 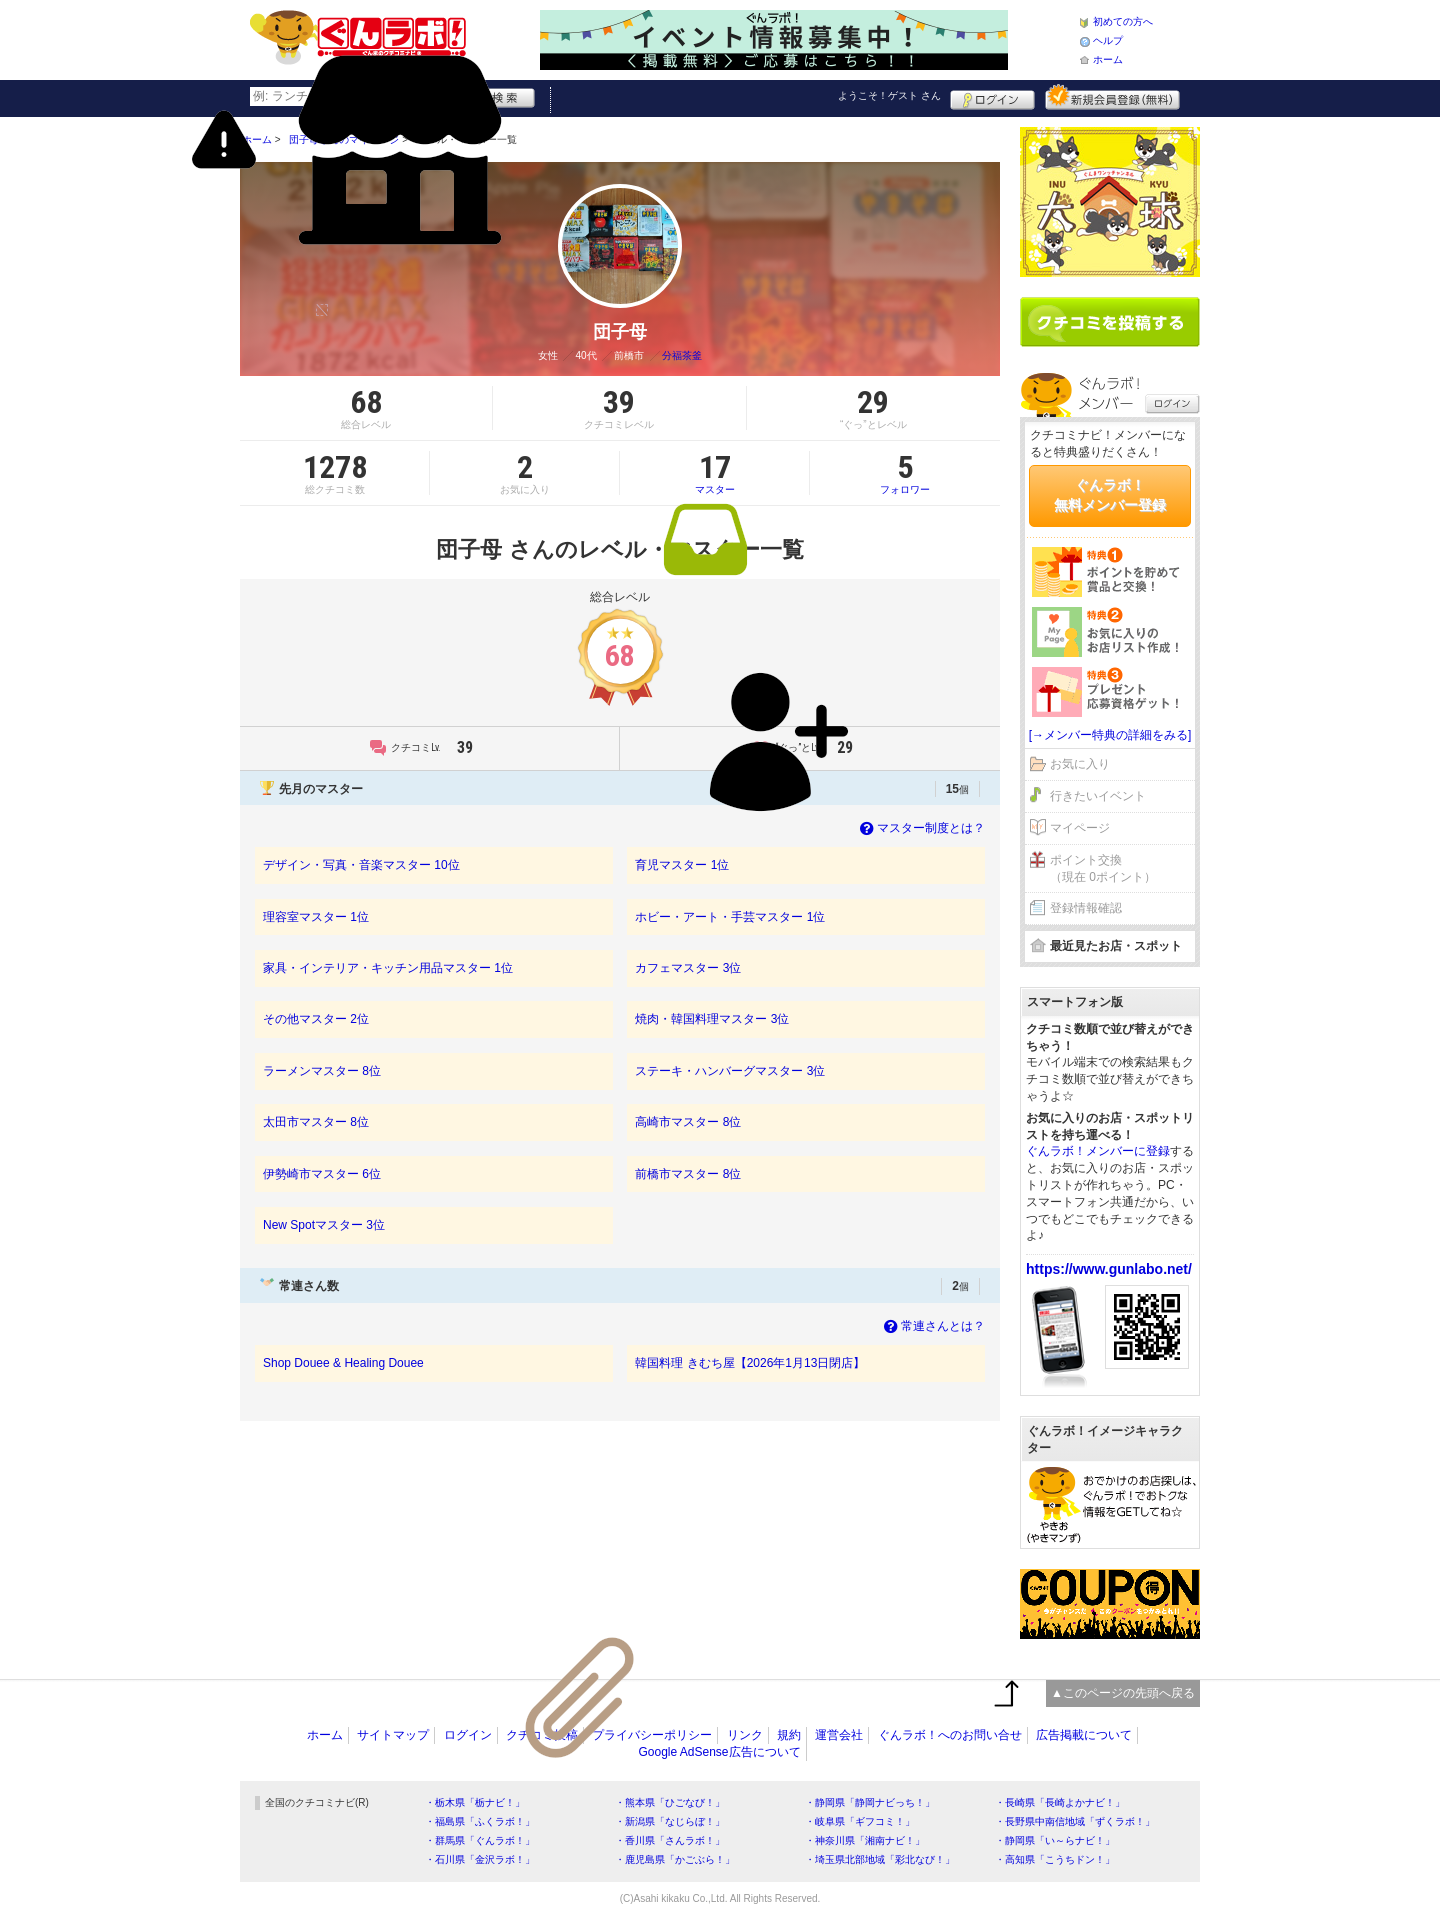 What do you see at coordinates (322, 310) in the screenshot?
I see `deselect or clear current selection` at bounding box center [322, 310].